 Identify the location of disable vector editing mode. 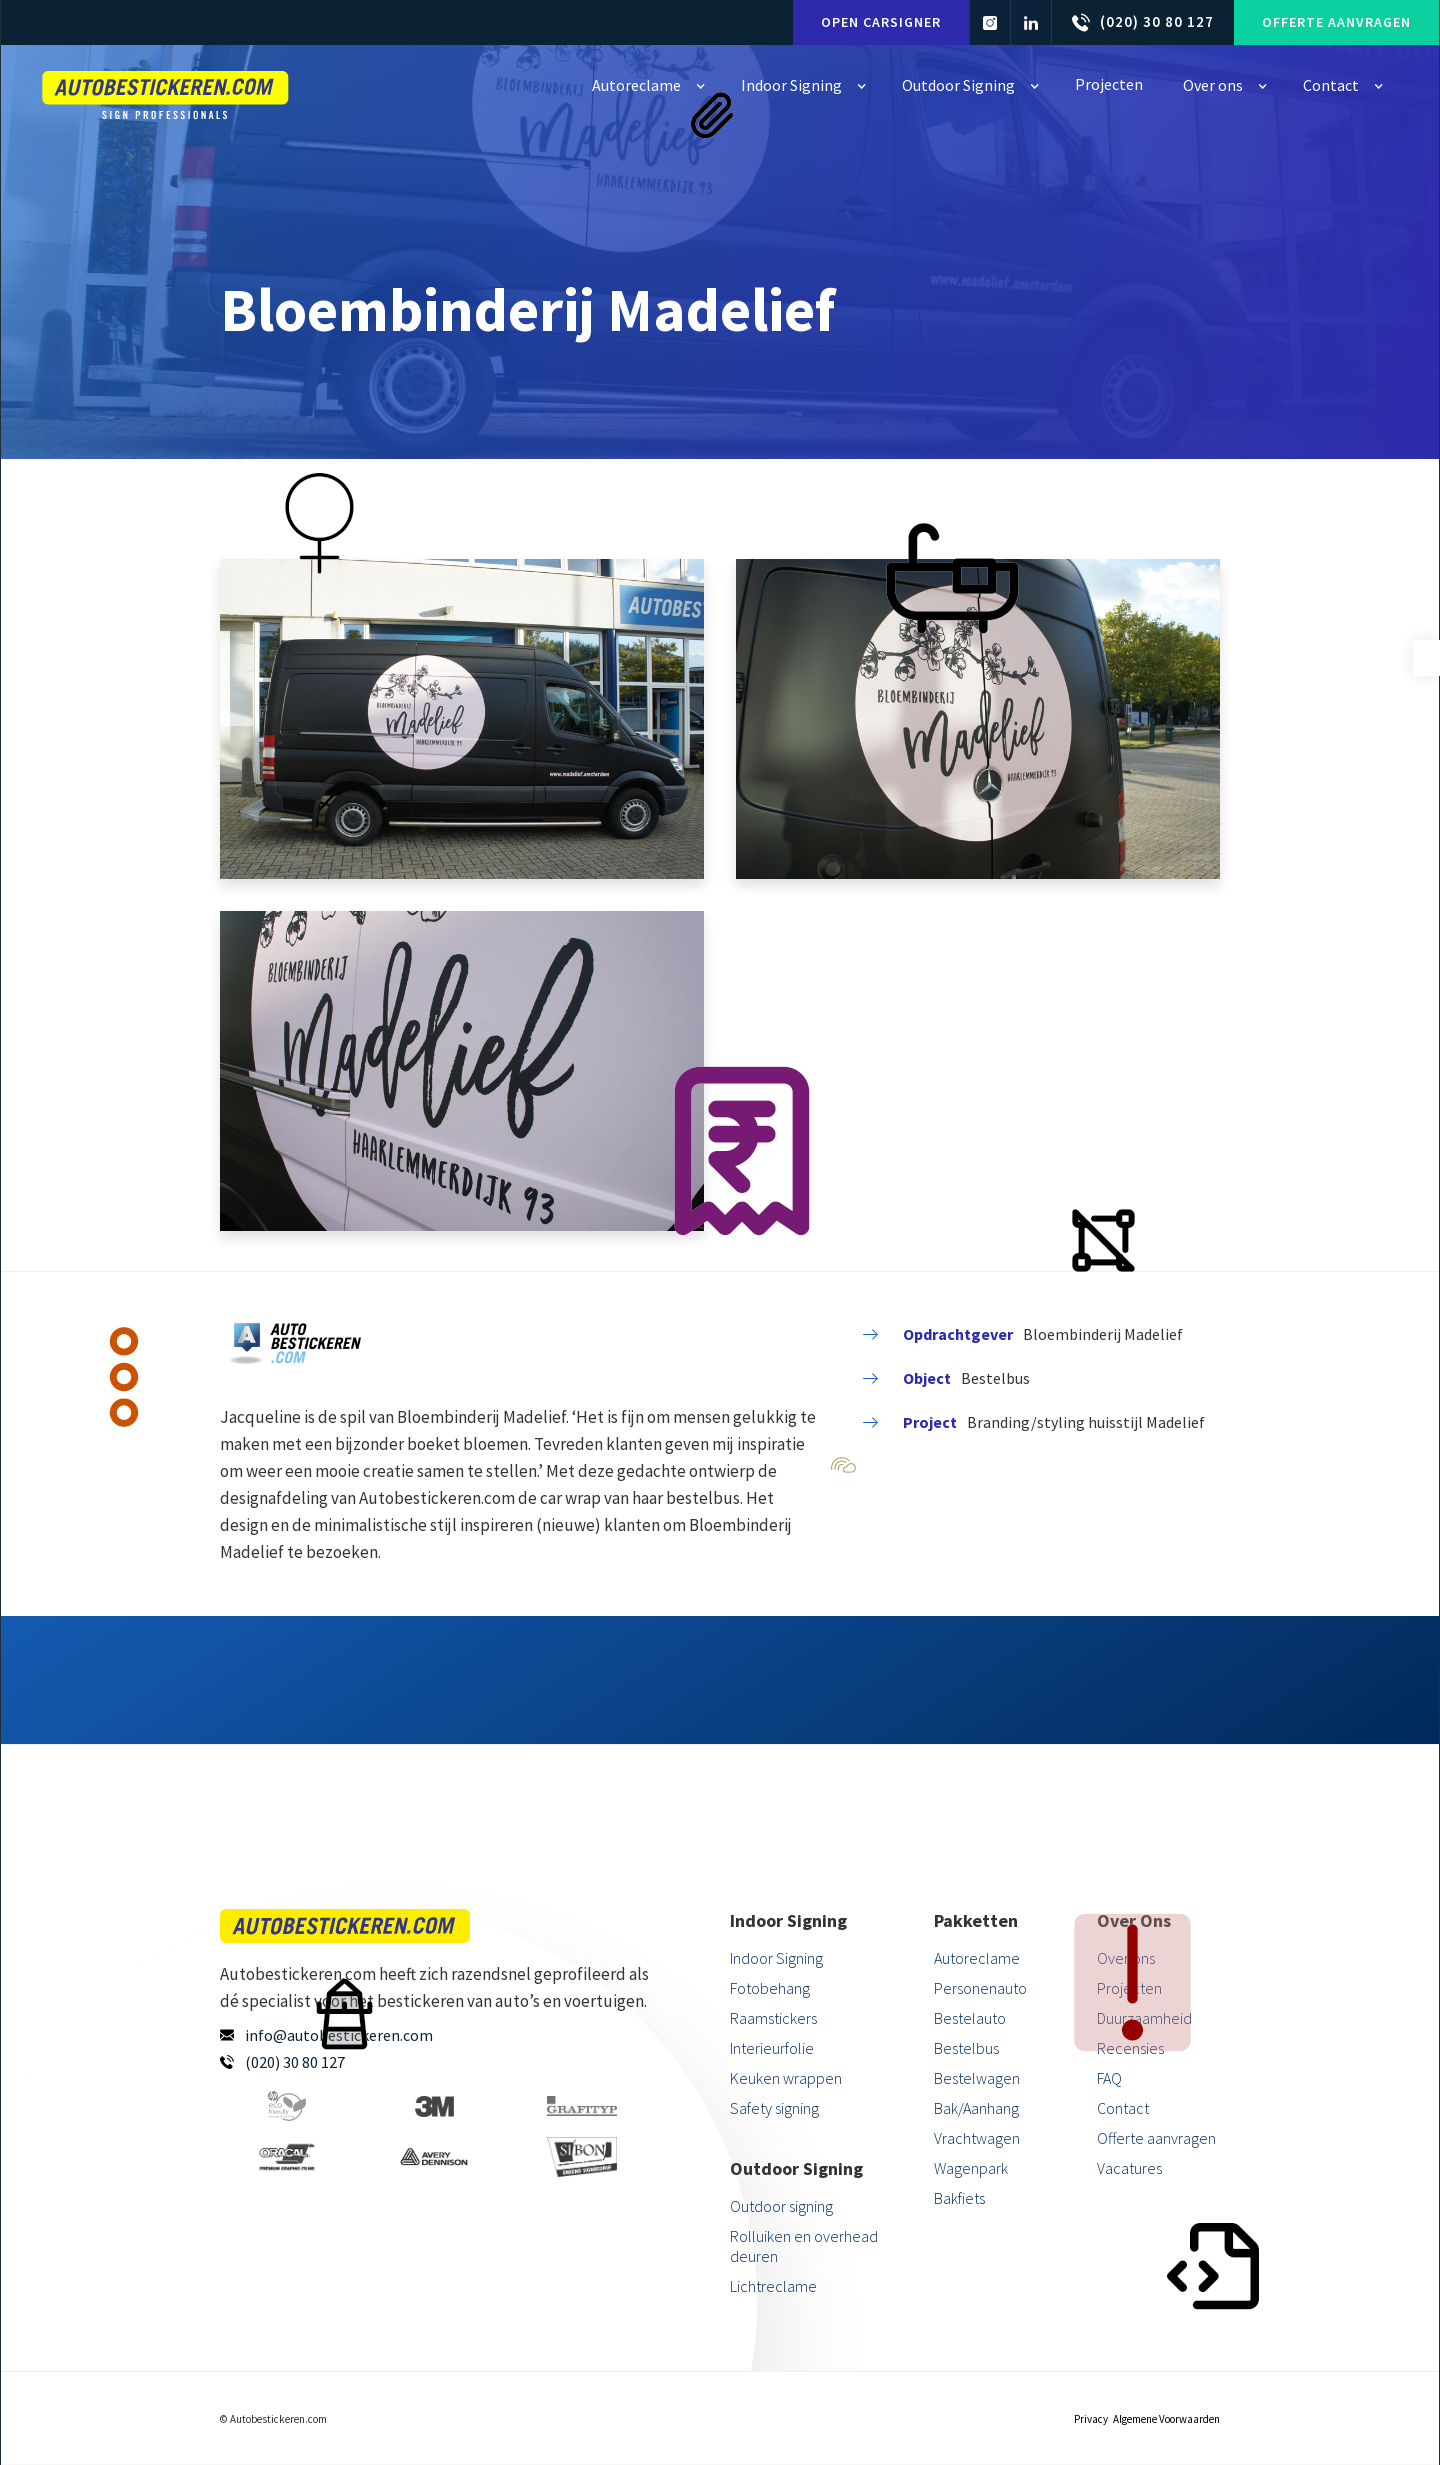
(1103, 1240).